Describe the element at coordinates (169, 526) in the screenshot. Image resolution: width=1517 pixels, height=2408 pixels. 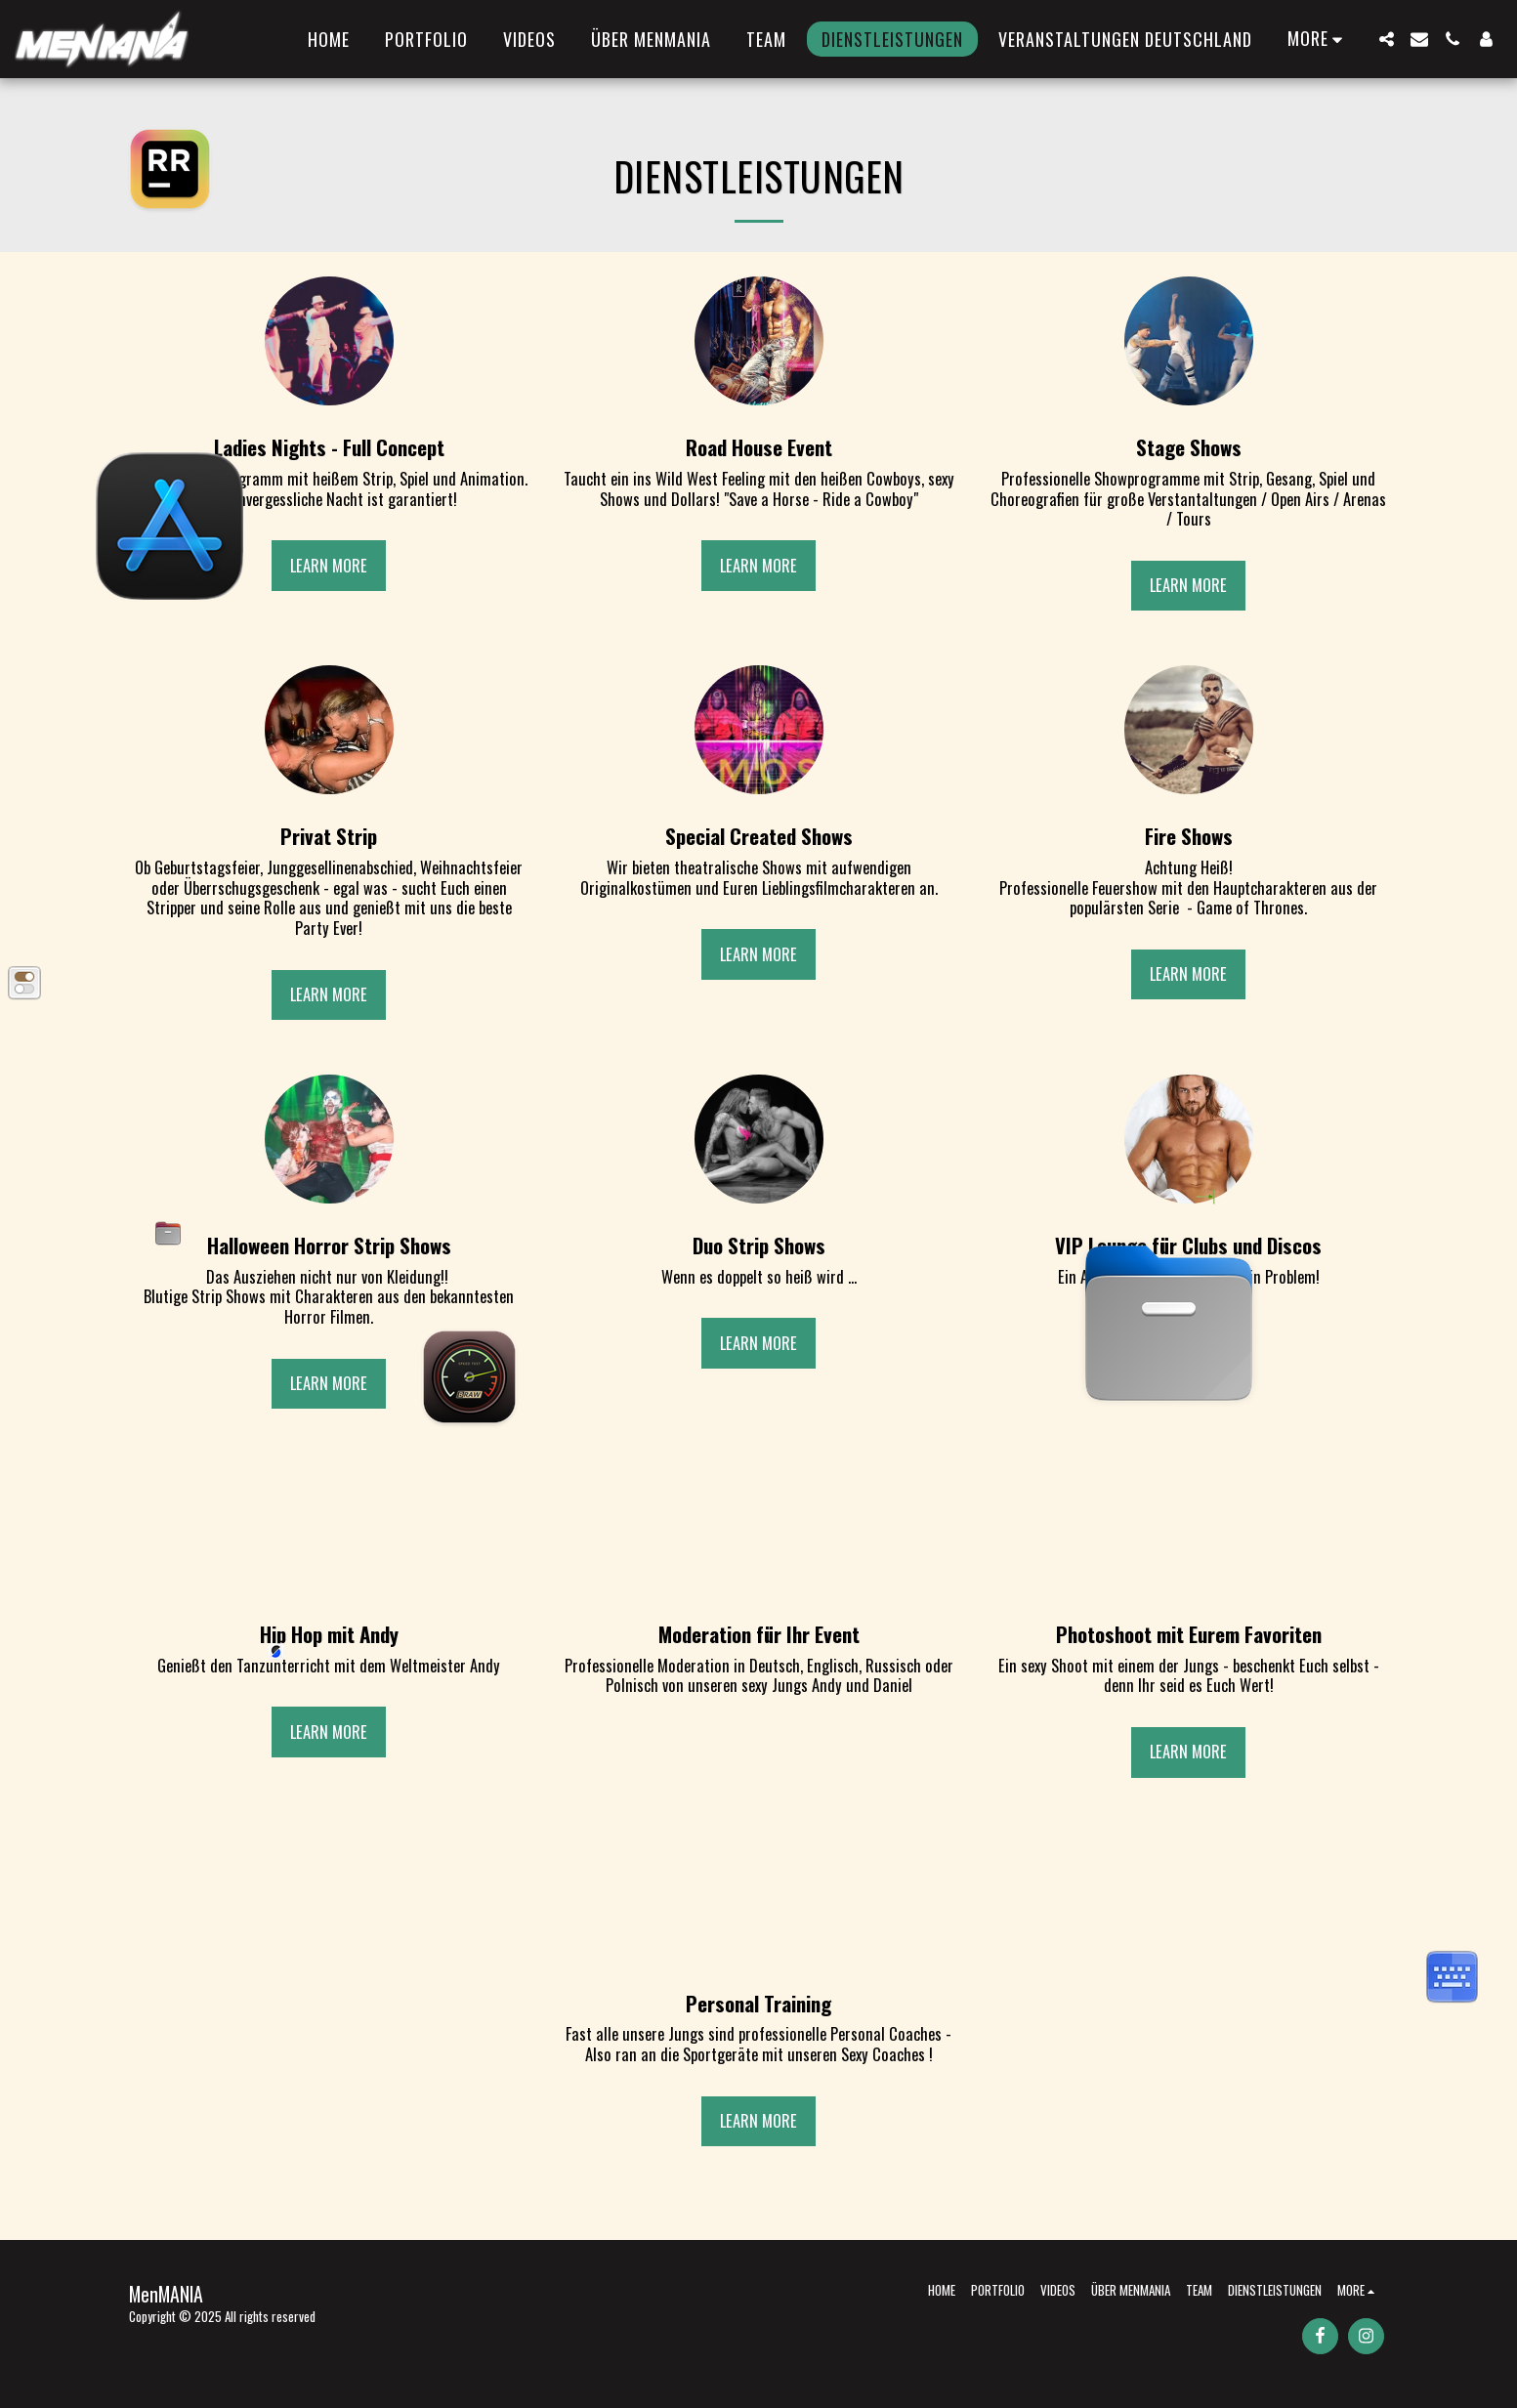
I see `open the app store connect or developer tools` at that location.